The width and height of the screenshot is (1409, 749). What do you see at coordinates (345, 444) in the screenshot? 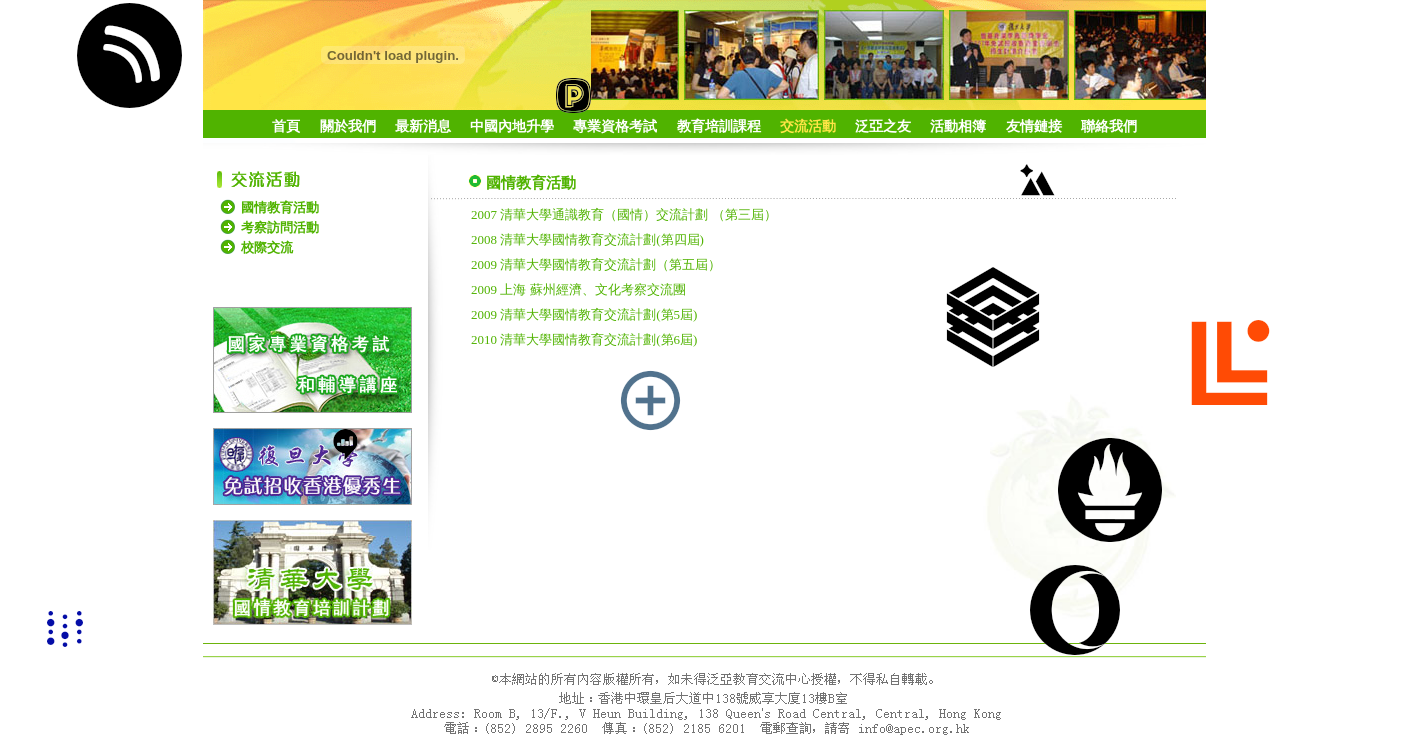
I see `open Redash dashboard` at bounding box center [345, 444].